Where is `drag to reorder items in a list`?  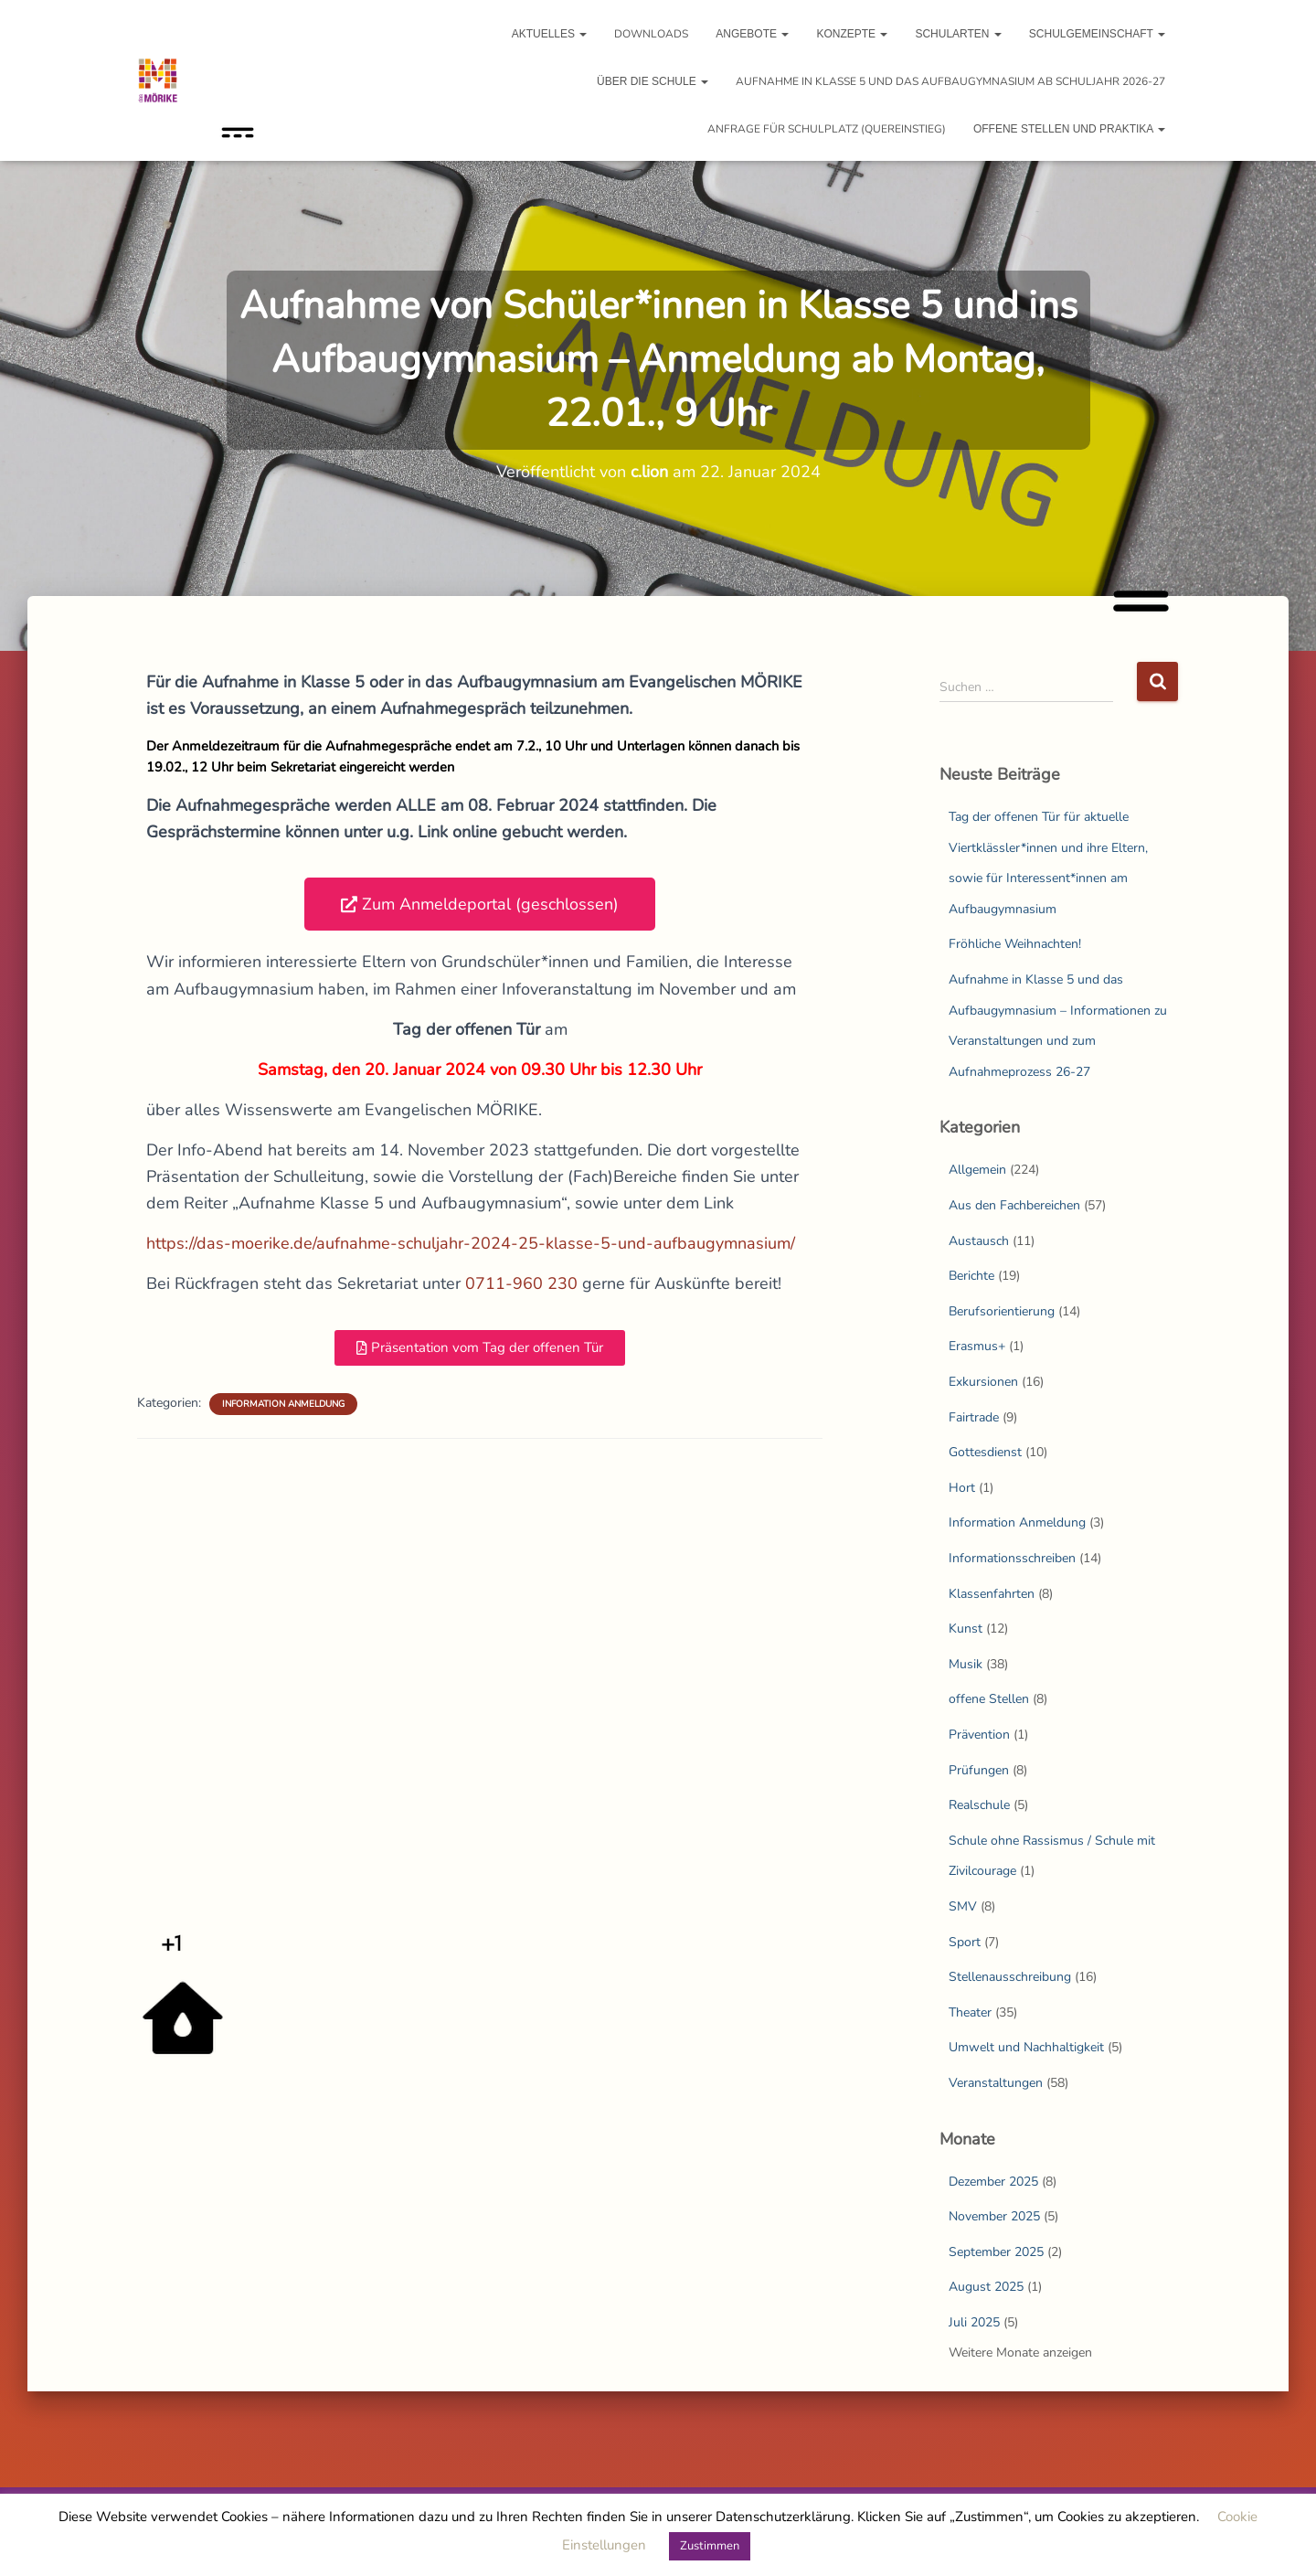
drag to reorder items in a list is located at coordinates (1141, 601).